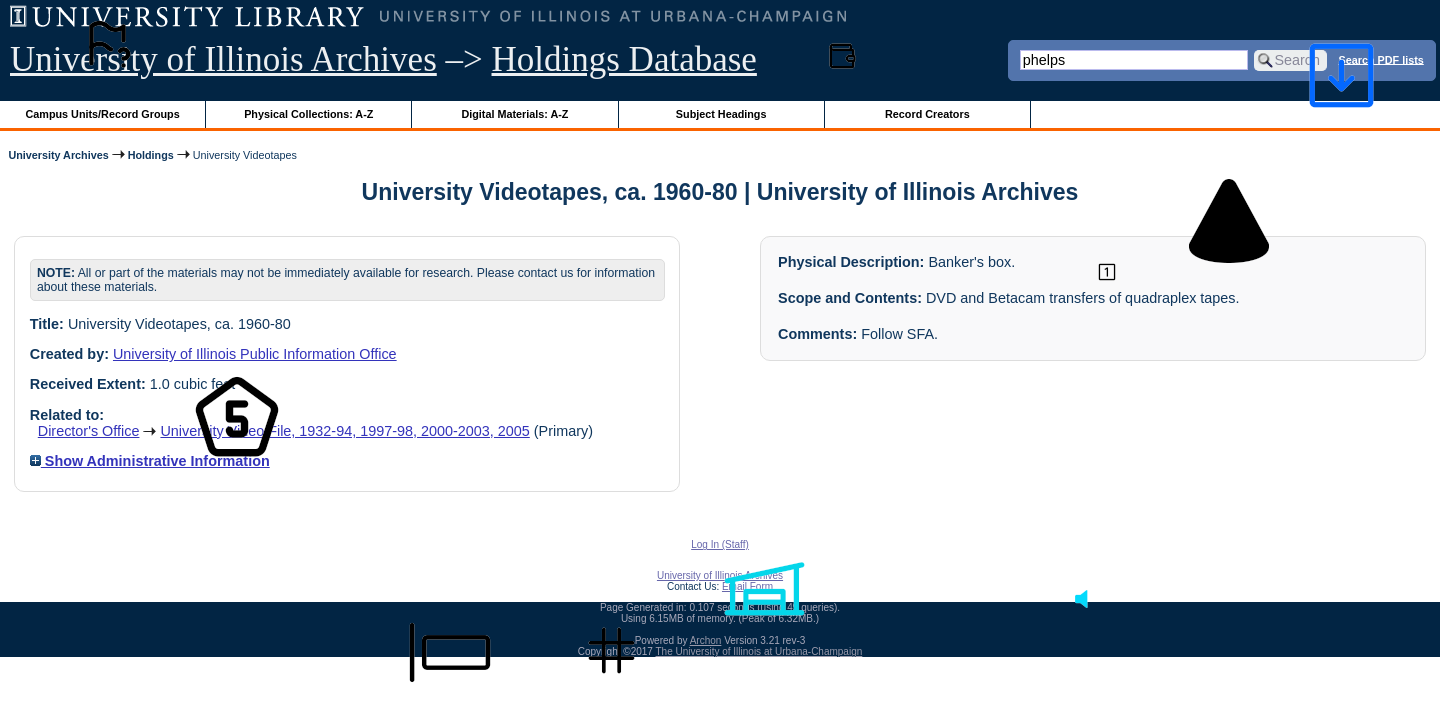 The width and height of the screenshot is (1440, 720). What do you see at coordinates (107, 42) in the screenshot?
I see `flag content as questionable or uncertain` at bounding box center [107, 42].